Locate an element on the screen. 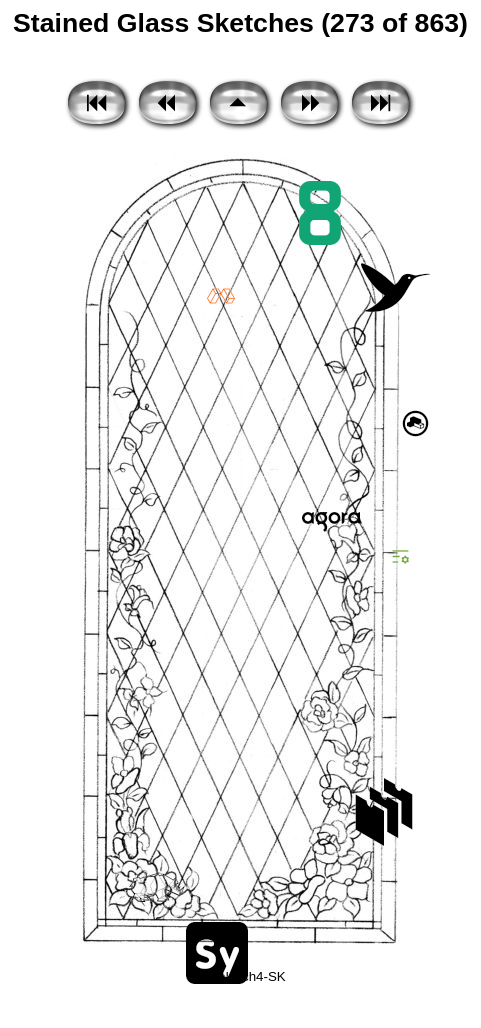 This screenshot has width=481, height=1028. agora brand logo is located at coordinates (331, 522).